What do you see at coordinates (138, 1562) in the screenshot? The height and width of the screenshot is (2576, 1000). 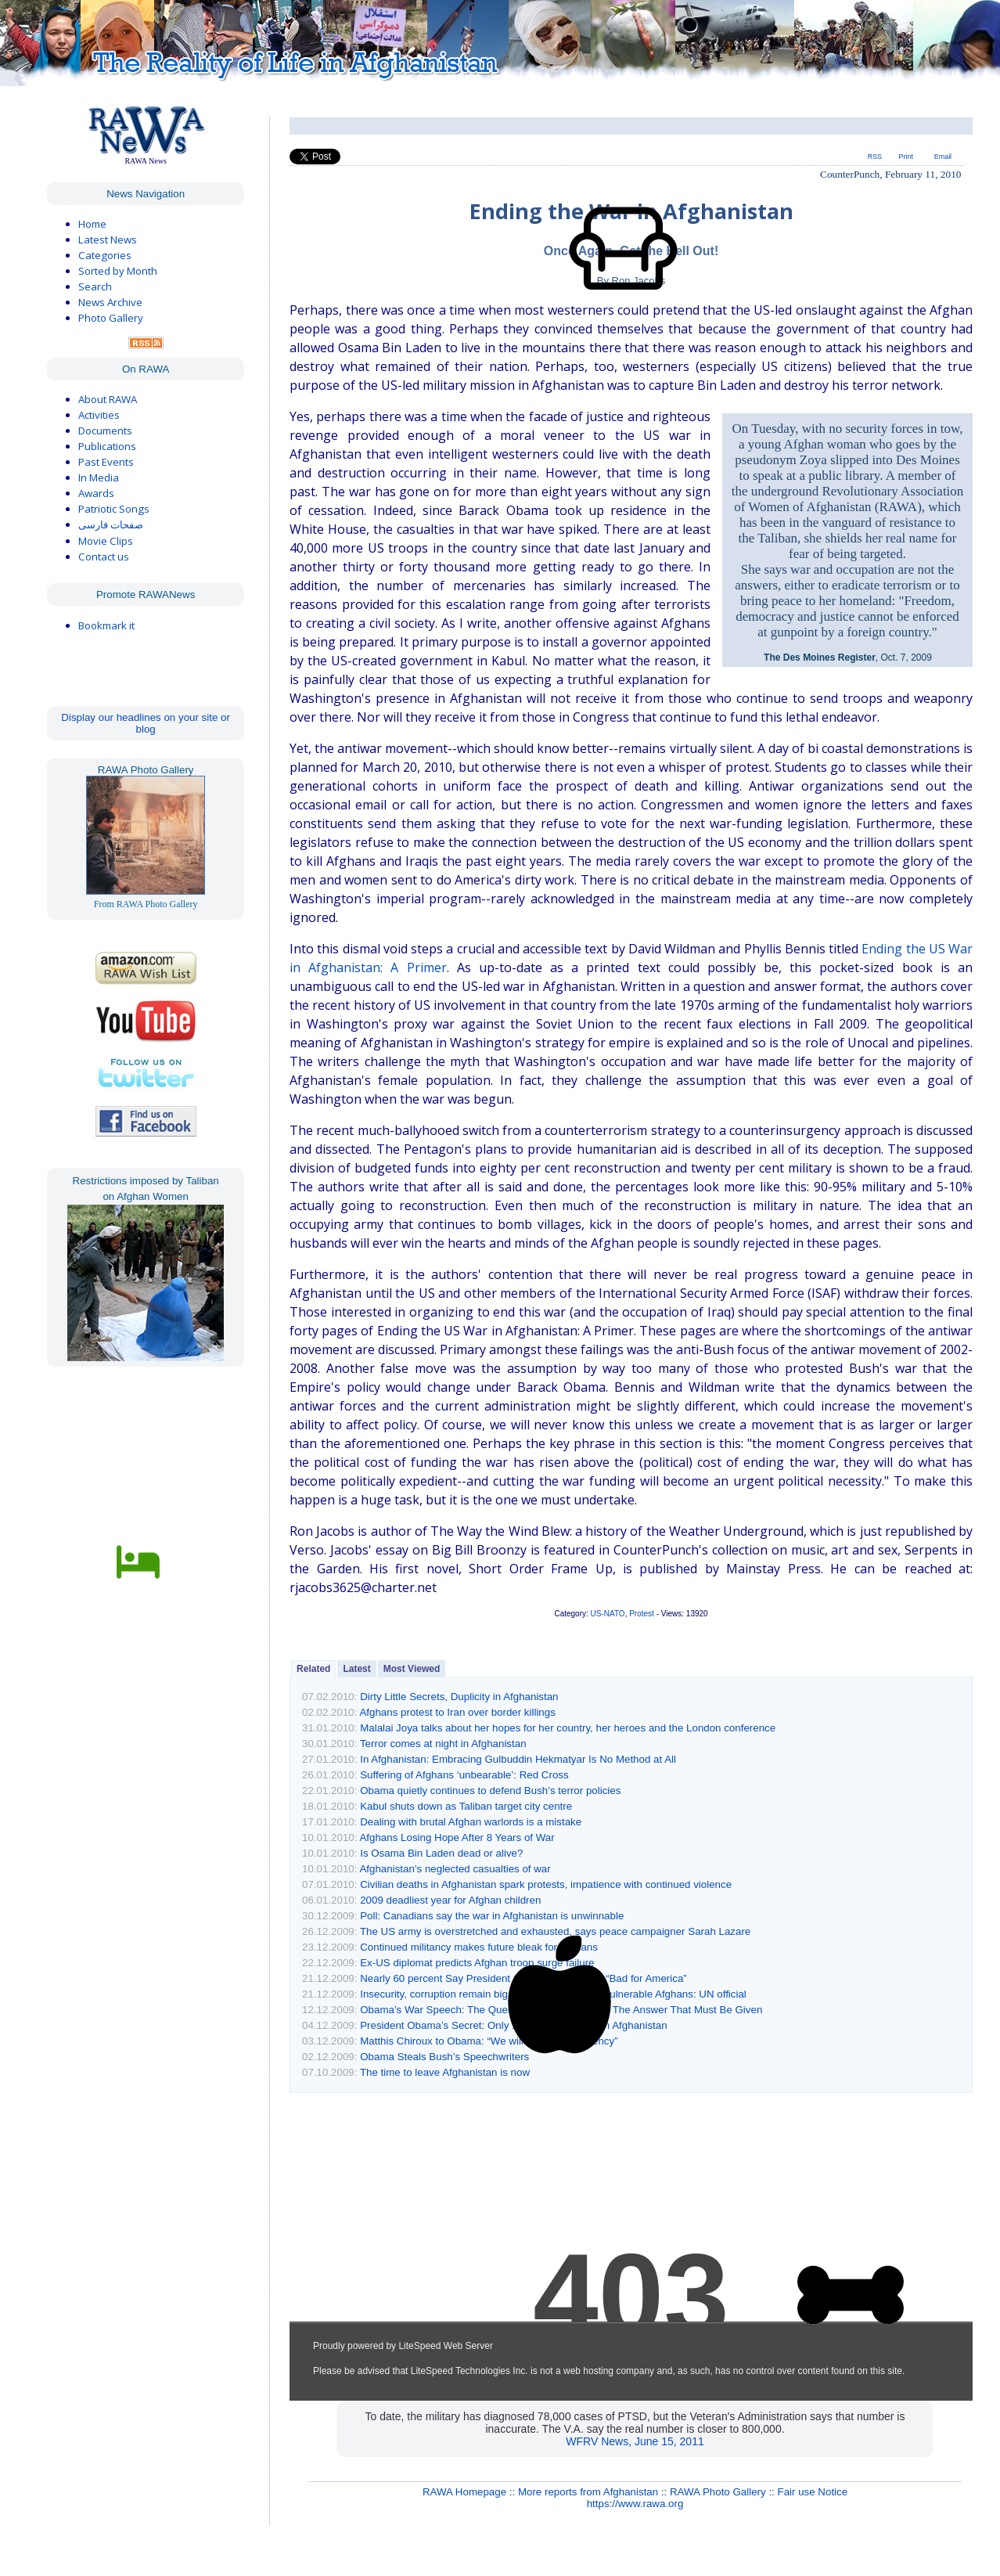 I see `find nearby hotels or accommodations` at bounding box center [138, 1562].